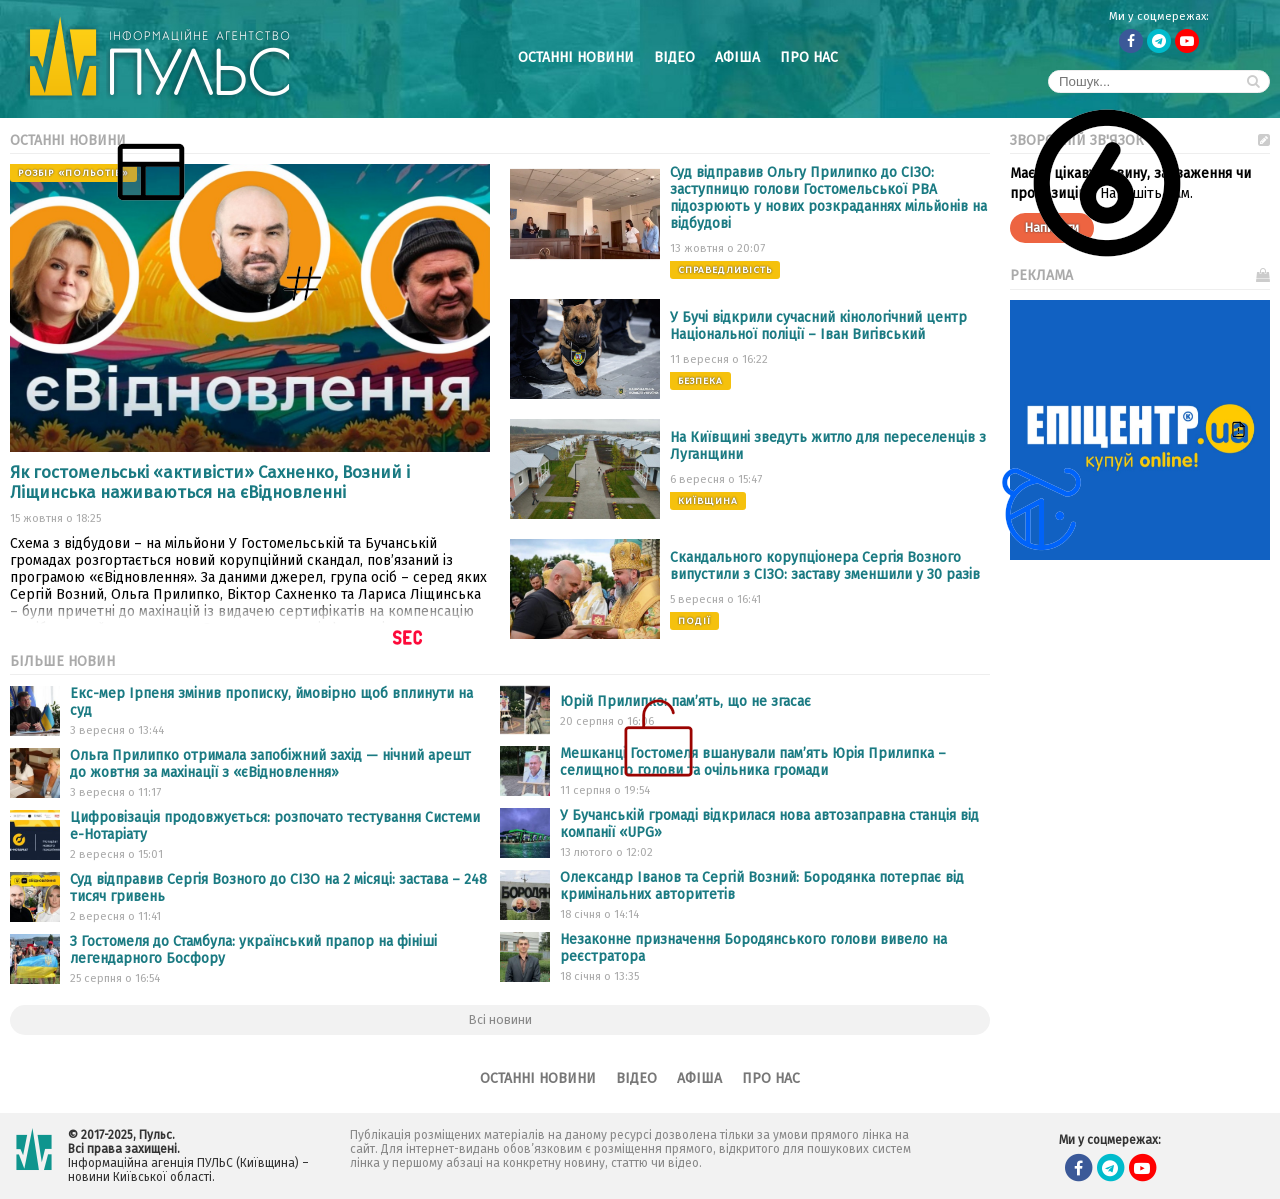  Describe the element at coordinates (151, 172) in the screenshot. I see `switch to layout view` at that location.